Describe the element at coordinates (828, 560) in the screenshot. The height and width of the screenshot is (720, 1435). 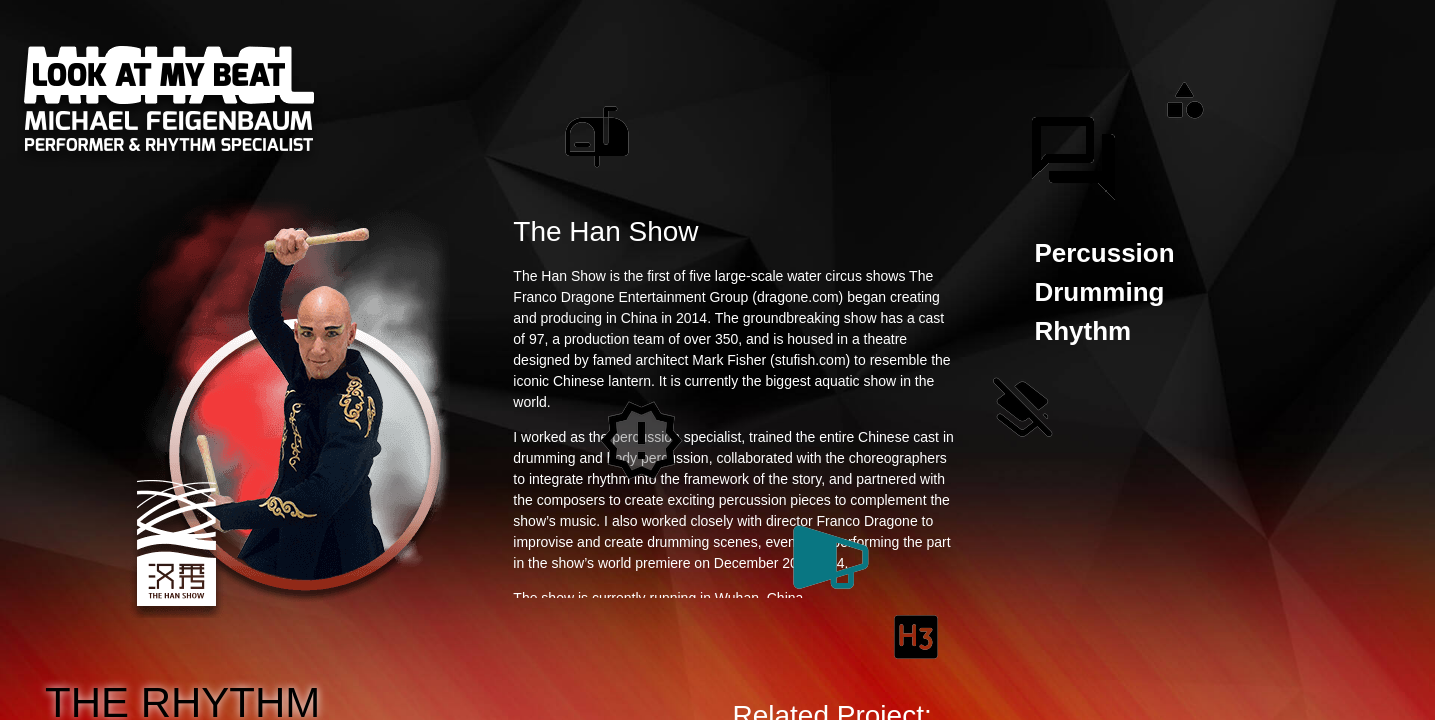
I see `make an announcement or broadcast` at that location.